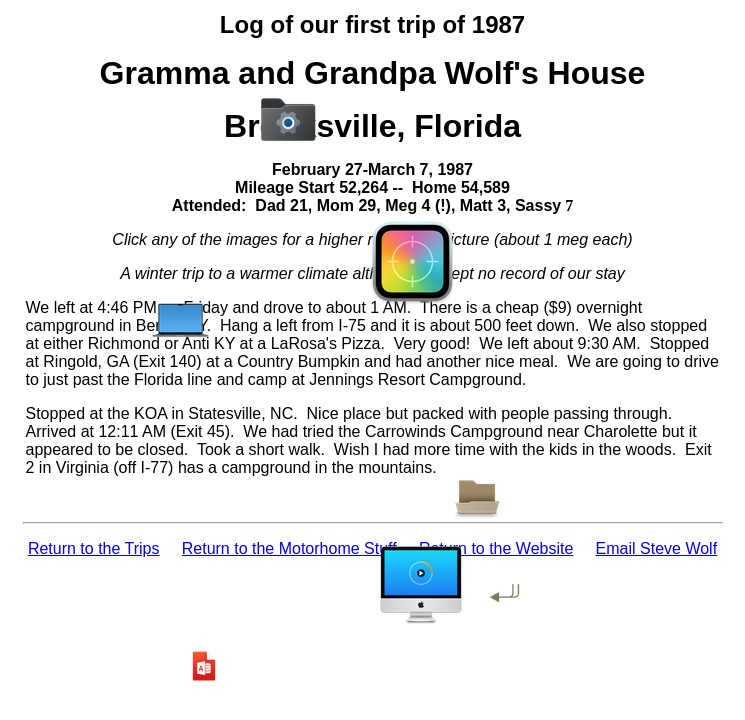 The image size is (745, 720). What do you see at coordinates (477, 499) in the screenshot?
I see `drop files here to move them into this folder` at bounding box center [477, 499].